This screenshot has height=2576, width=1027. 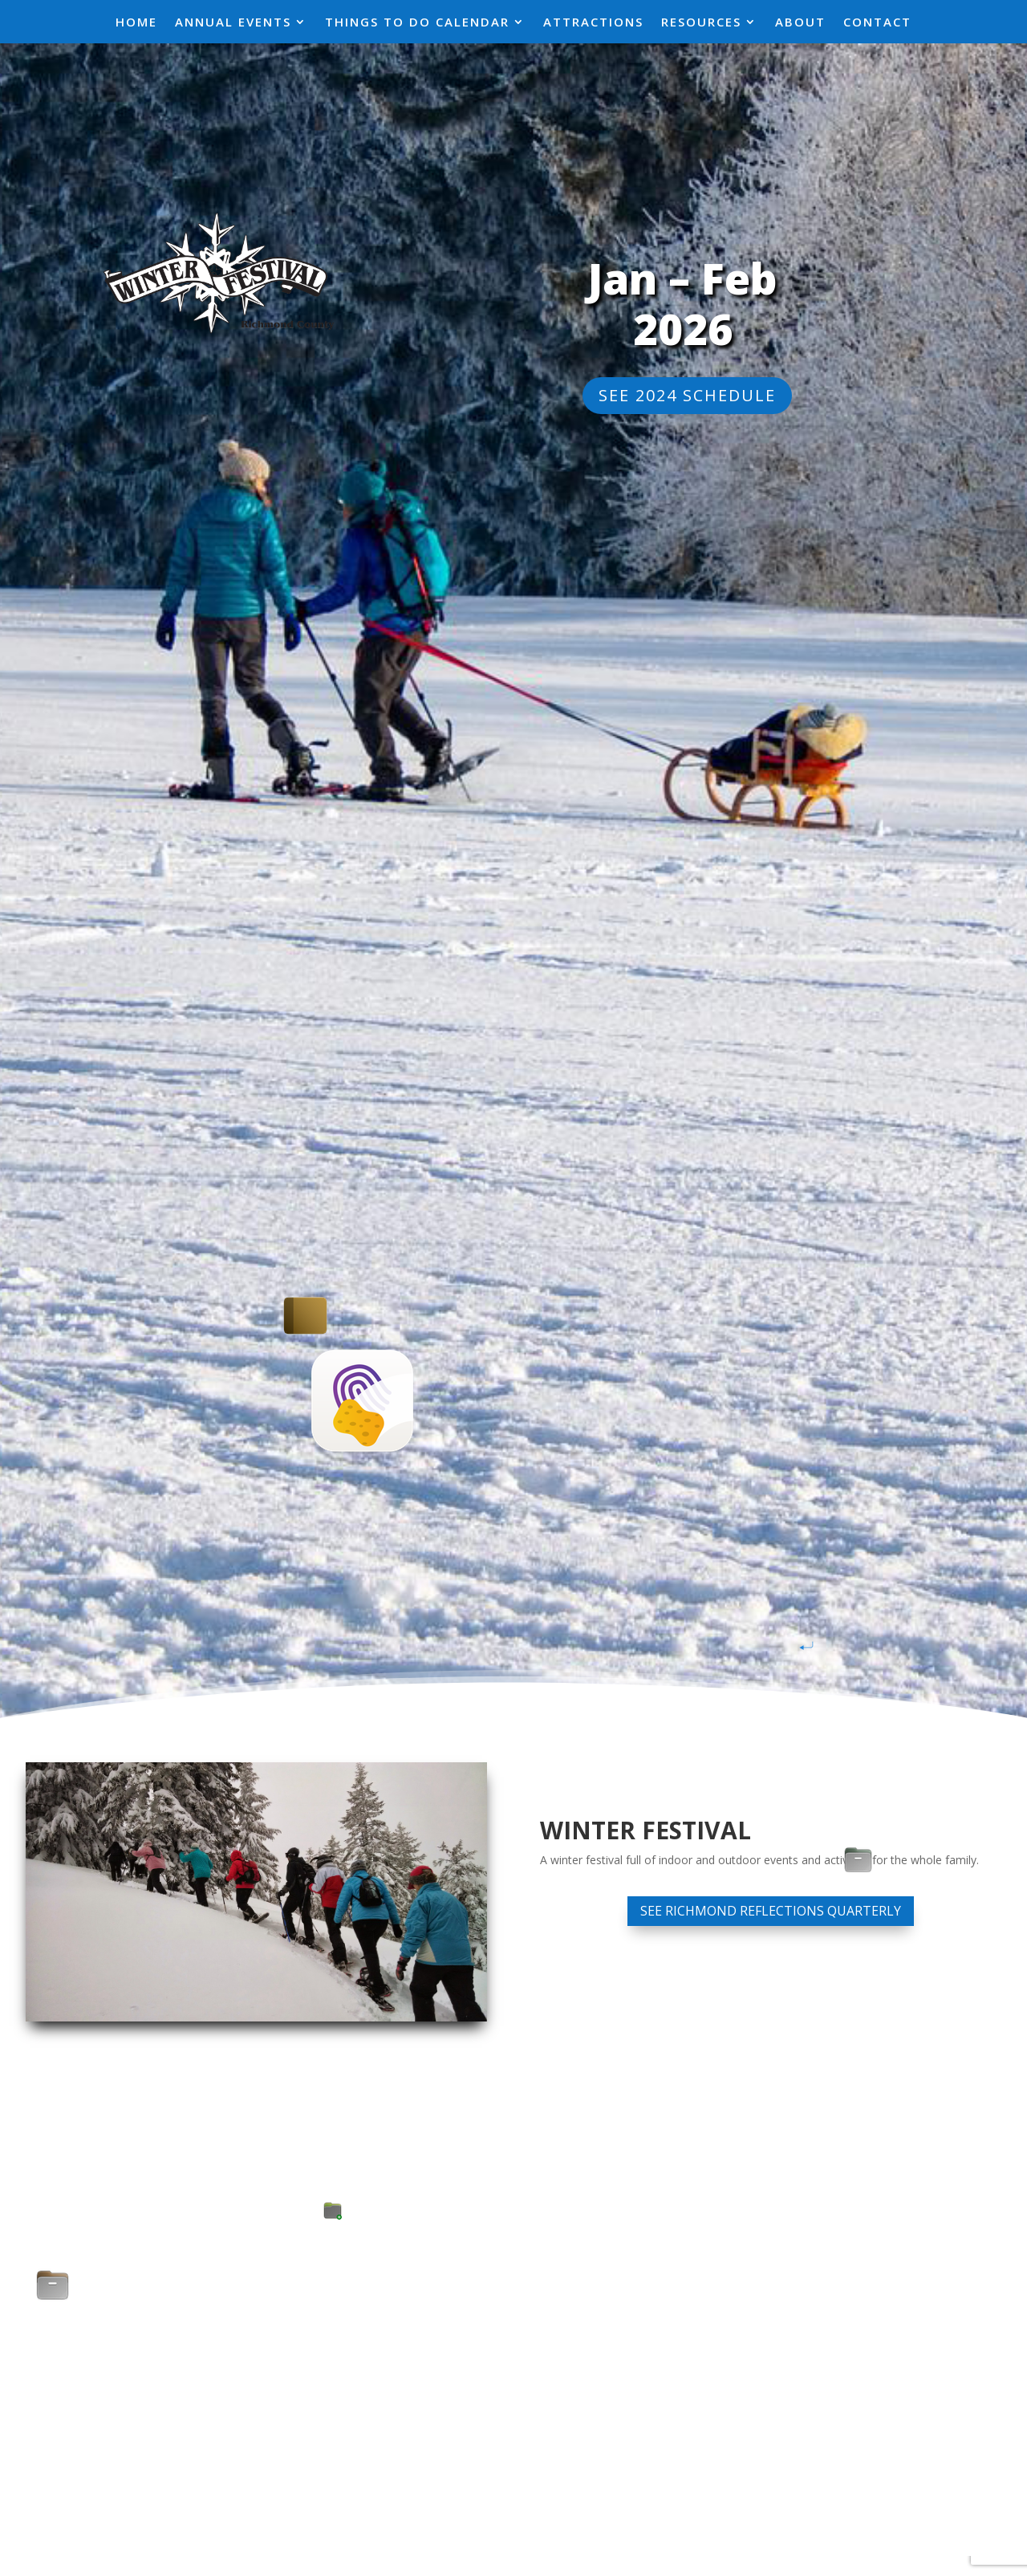 I want to click on open the file manager, so click(x=858, y=1859).